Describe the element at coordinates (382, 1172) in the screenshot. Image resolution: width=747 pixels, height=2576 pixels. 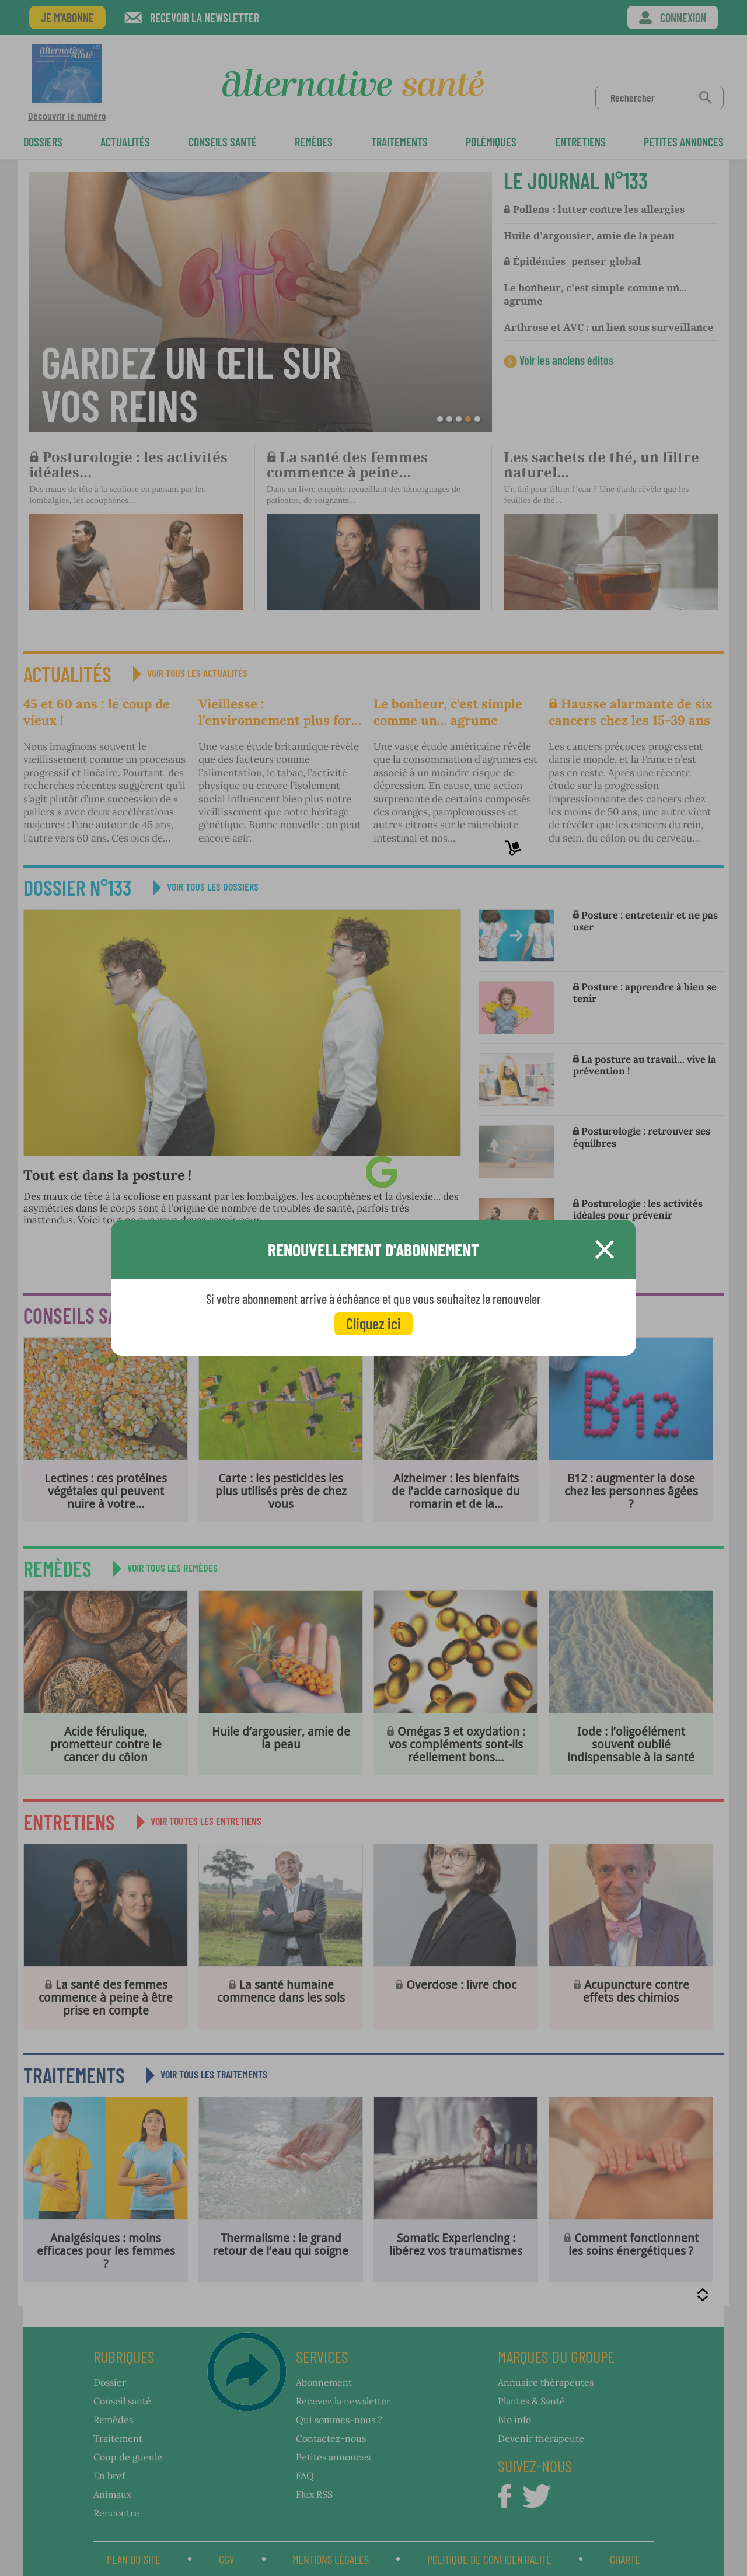
I see `sign in with Google` at that location.